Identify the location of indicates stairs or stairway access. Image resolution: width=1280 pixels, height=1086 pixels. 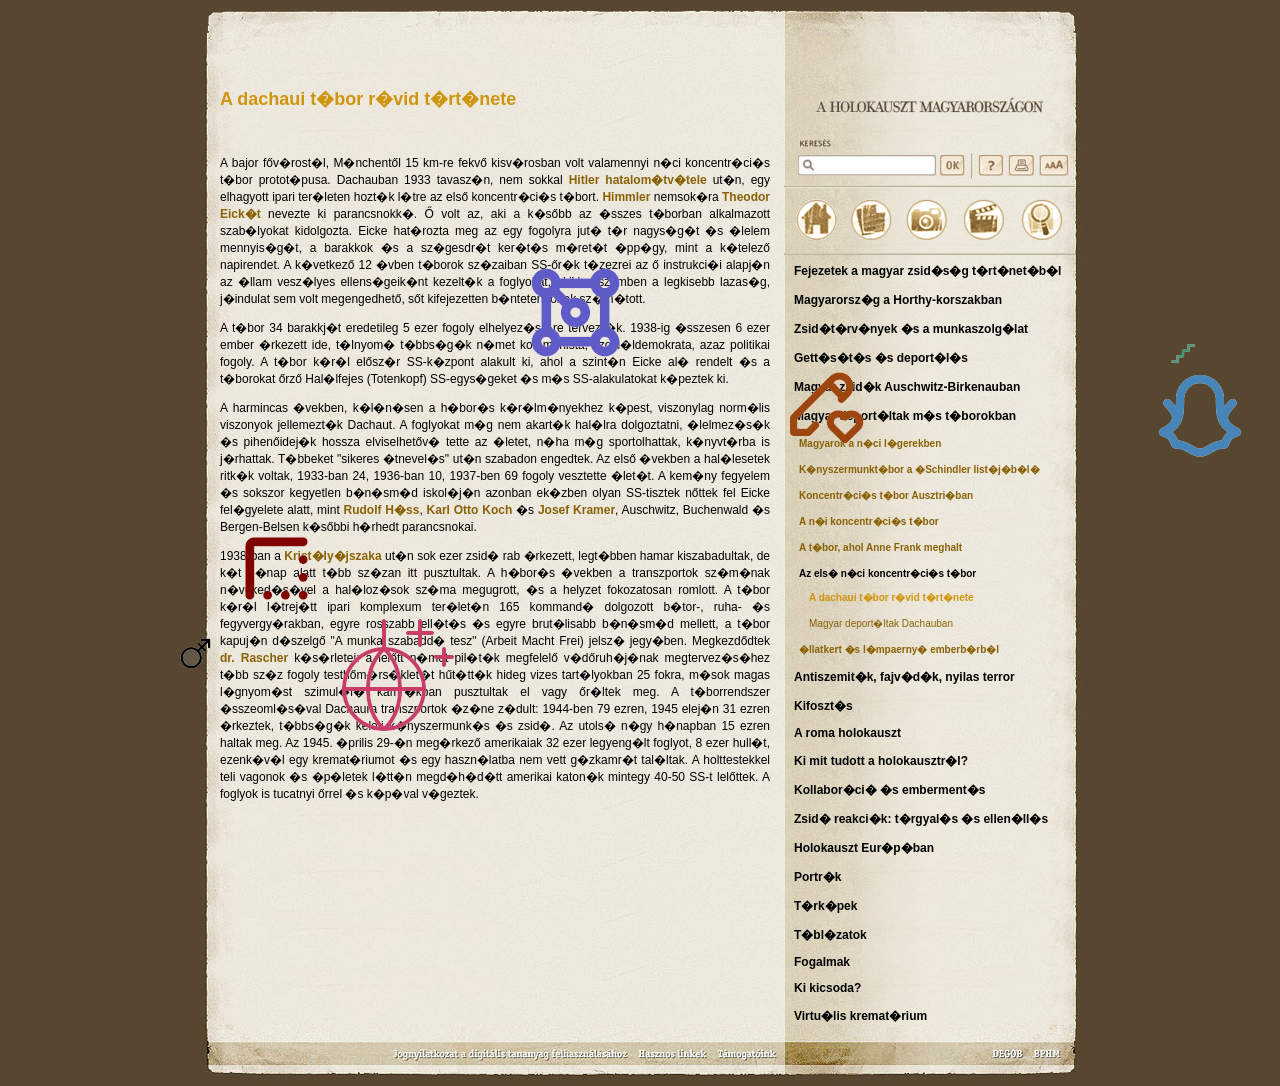
(1183, 353).